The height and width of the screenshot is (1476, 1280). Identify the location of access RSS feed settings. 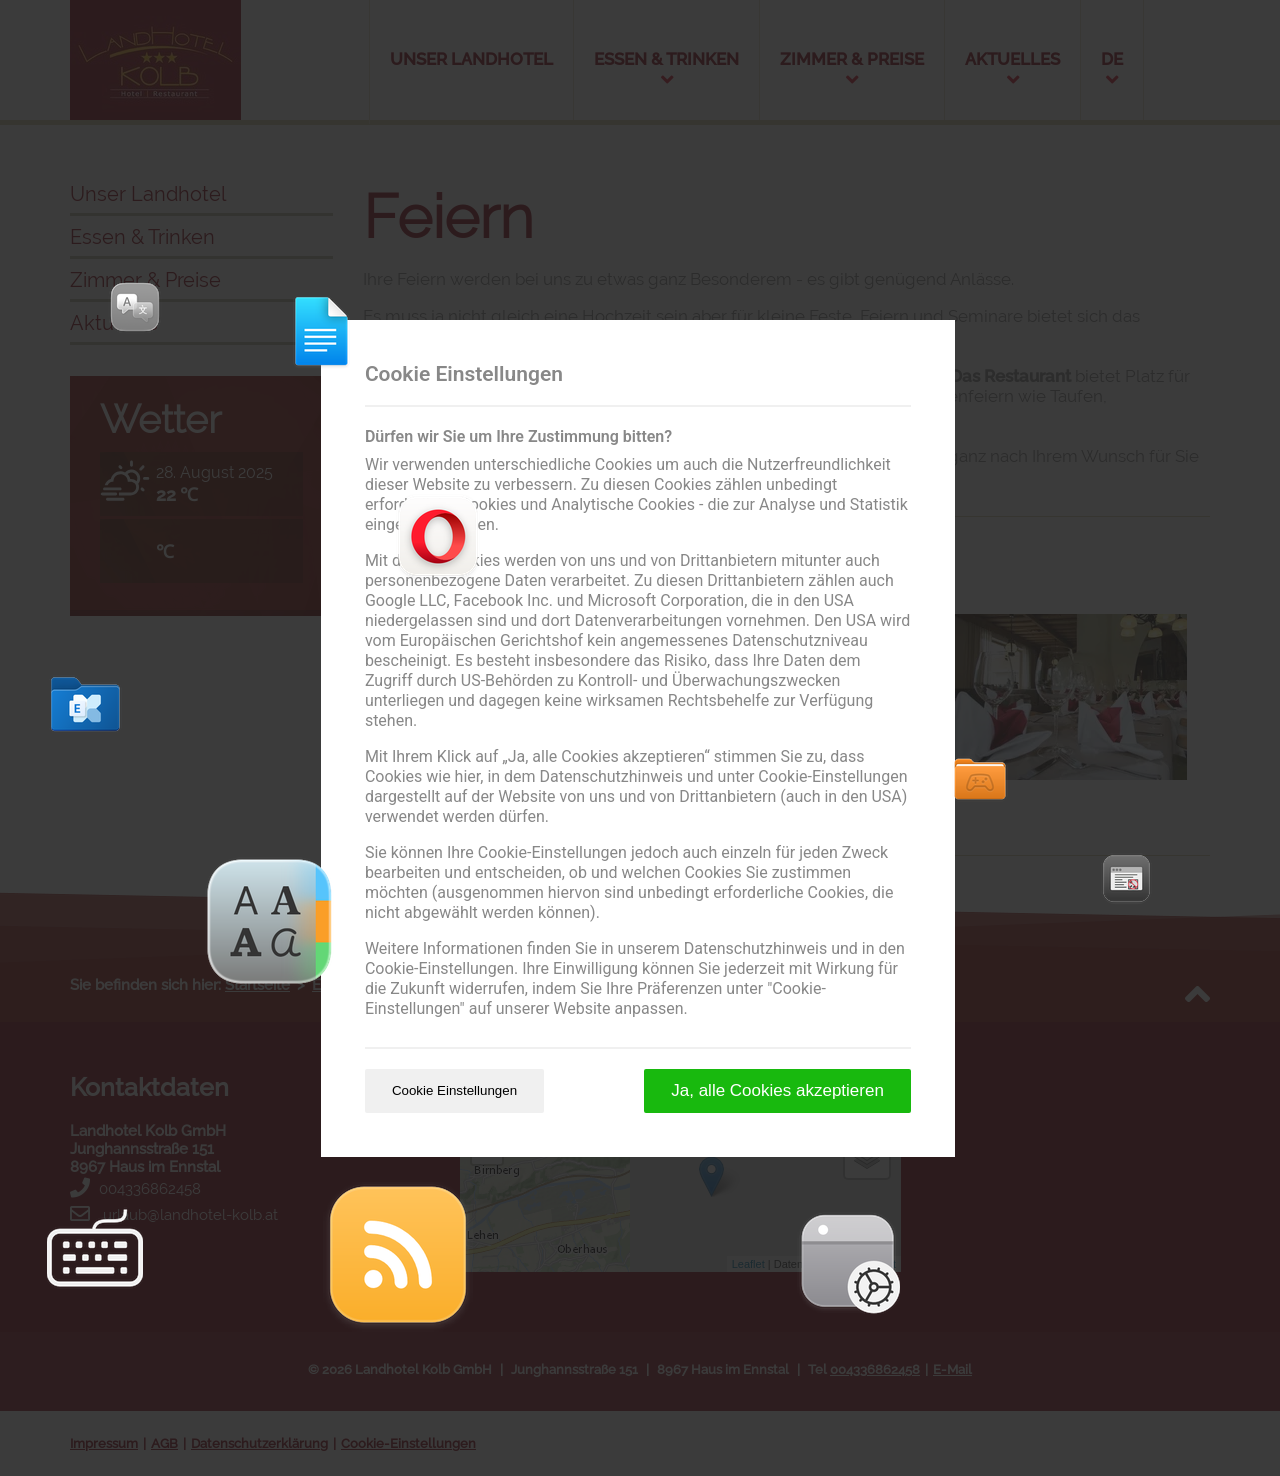
(398, 1257).